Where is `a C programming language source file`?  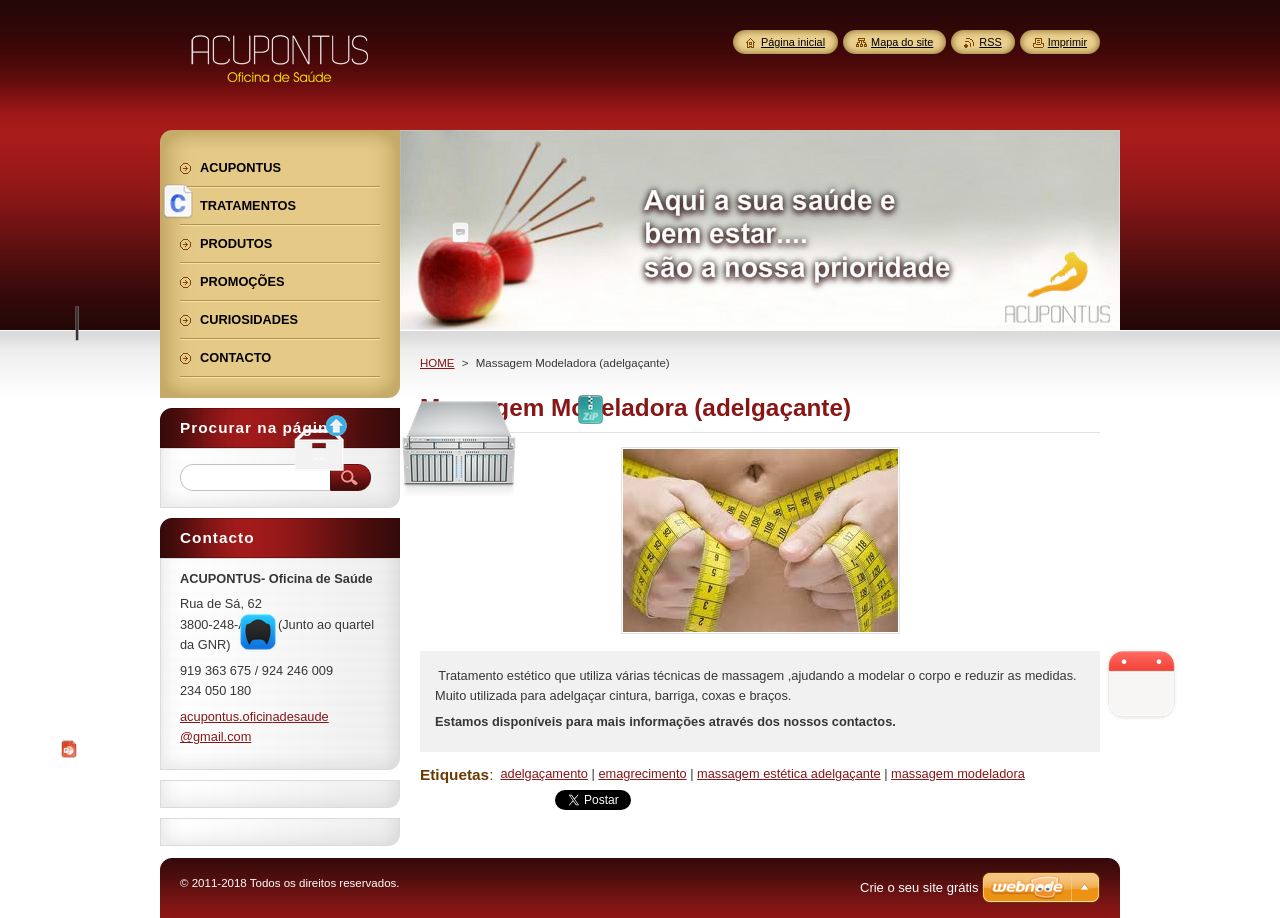
a C programming language source file is located at coordinates (178, 201).